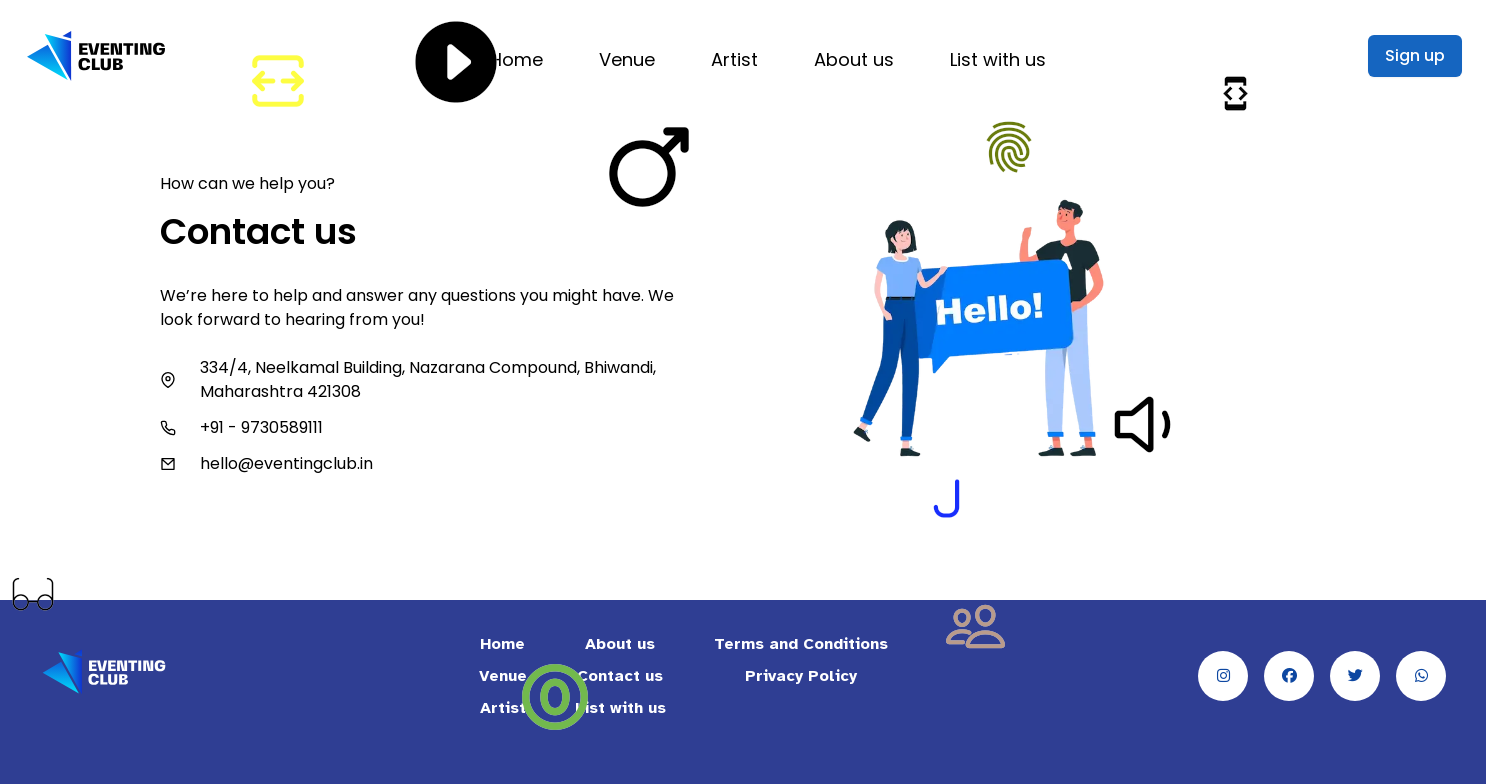  Describe the element at coordinates (1009, 147) in the screenshot. I see `authenticate with fingerprint` at that location.